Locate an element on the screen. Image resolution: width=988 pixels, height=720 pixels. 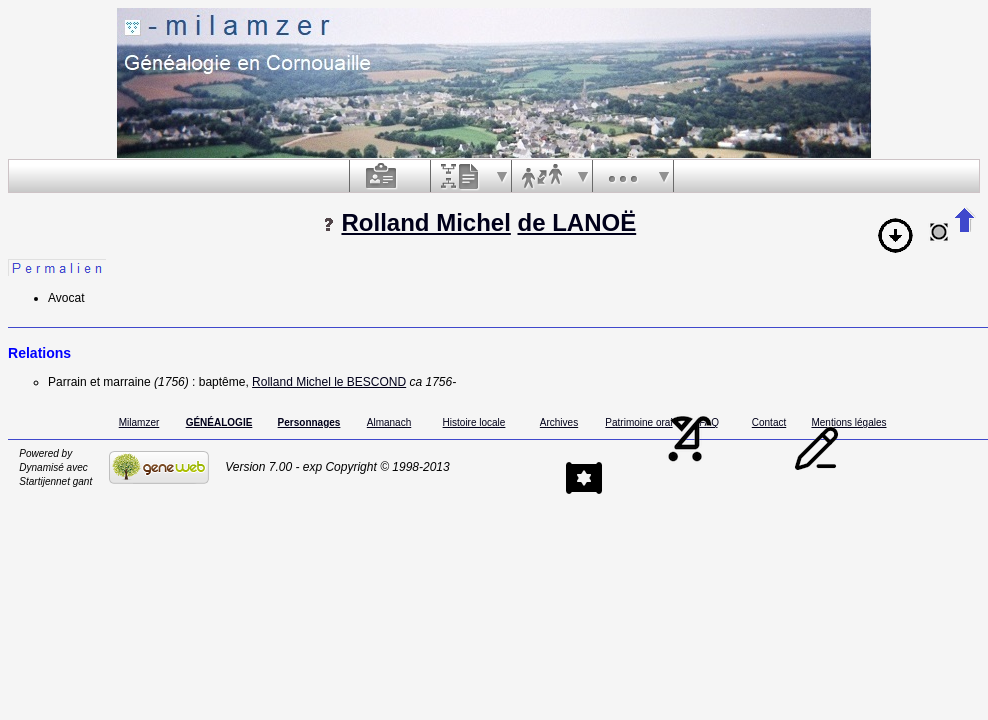
expand all items or content is located at coordinates (939, 232).